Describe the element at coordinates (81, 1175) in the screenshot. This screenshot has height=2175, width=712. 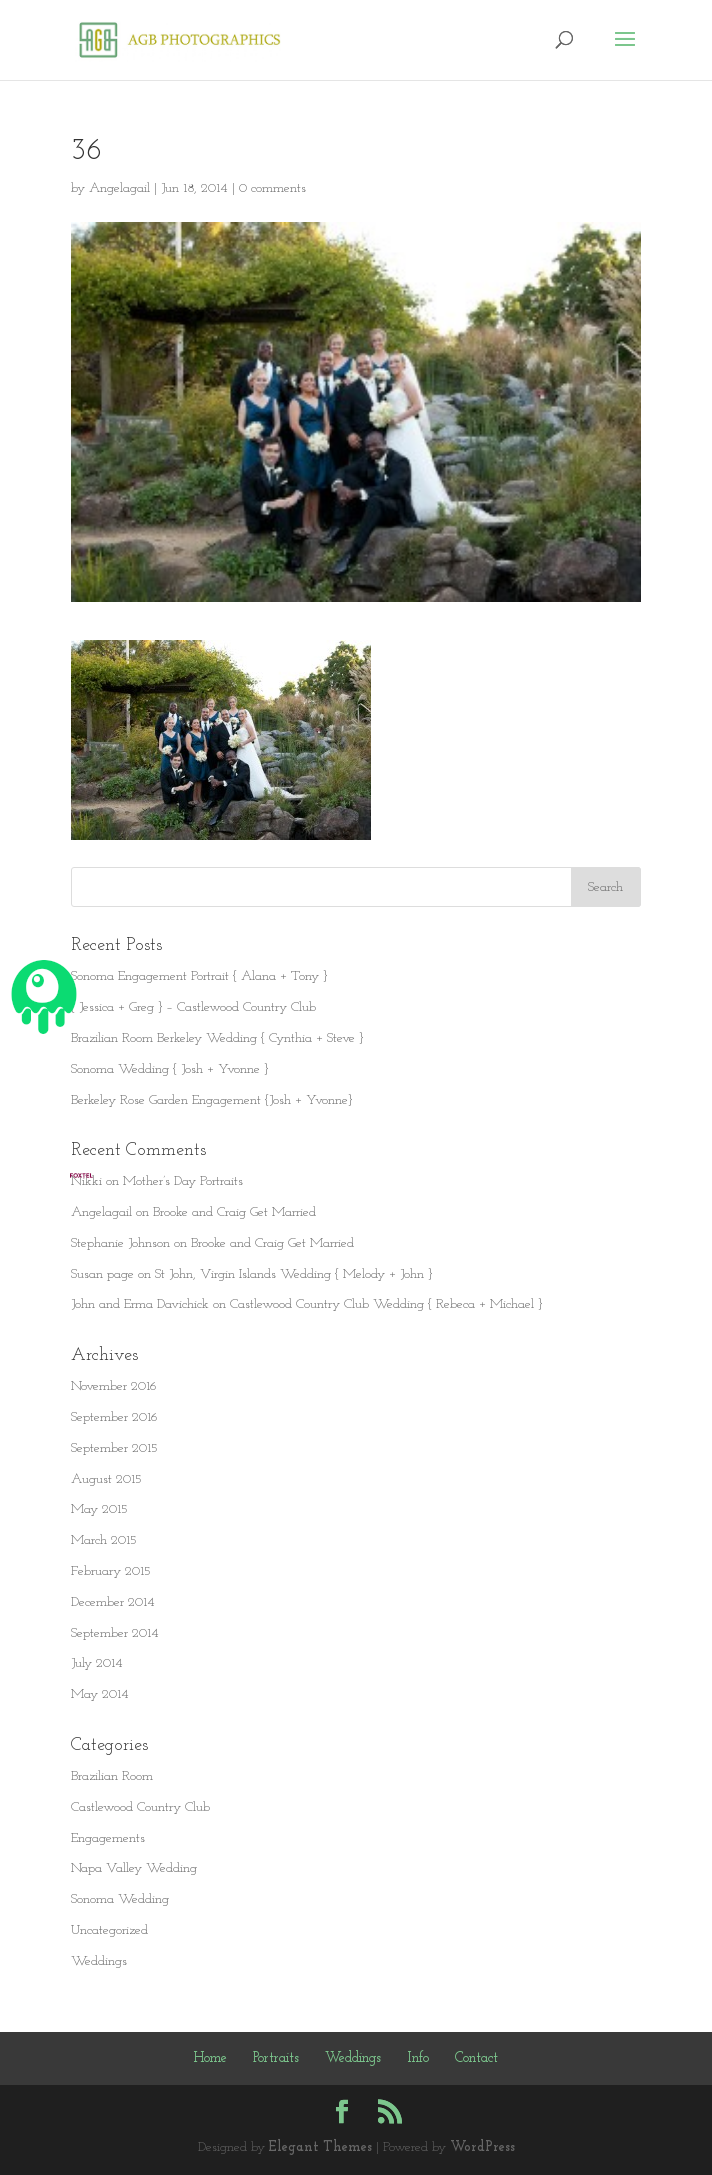
I see `open the Foxtel streaming app` at that location.